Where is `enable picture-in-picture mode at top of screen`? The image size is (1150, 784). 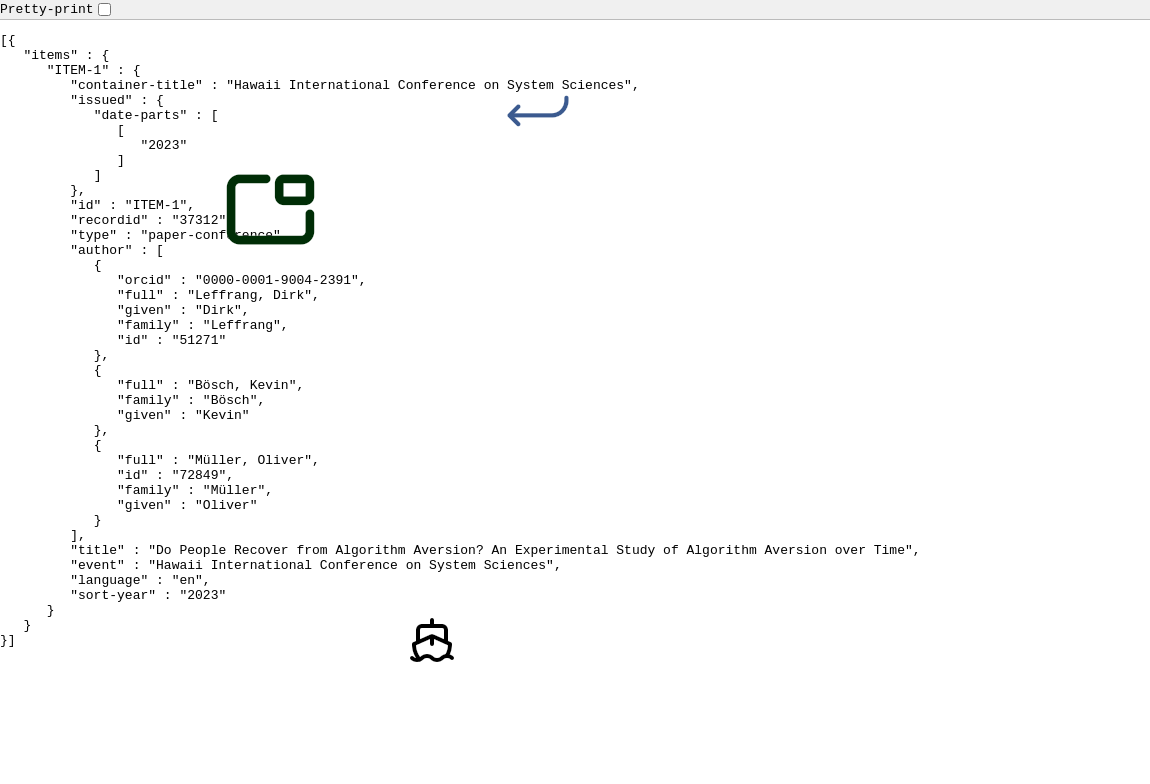 enable picture-in-picture mode at top of screen is located at coordinates (270, 209).